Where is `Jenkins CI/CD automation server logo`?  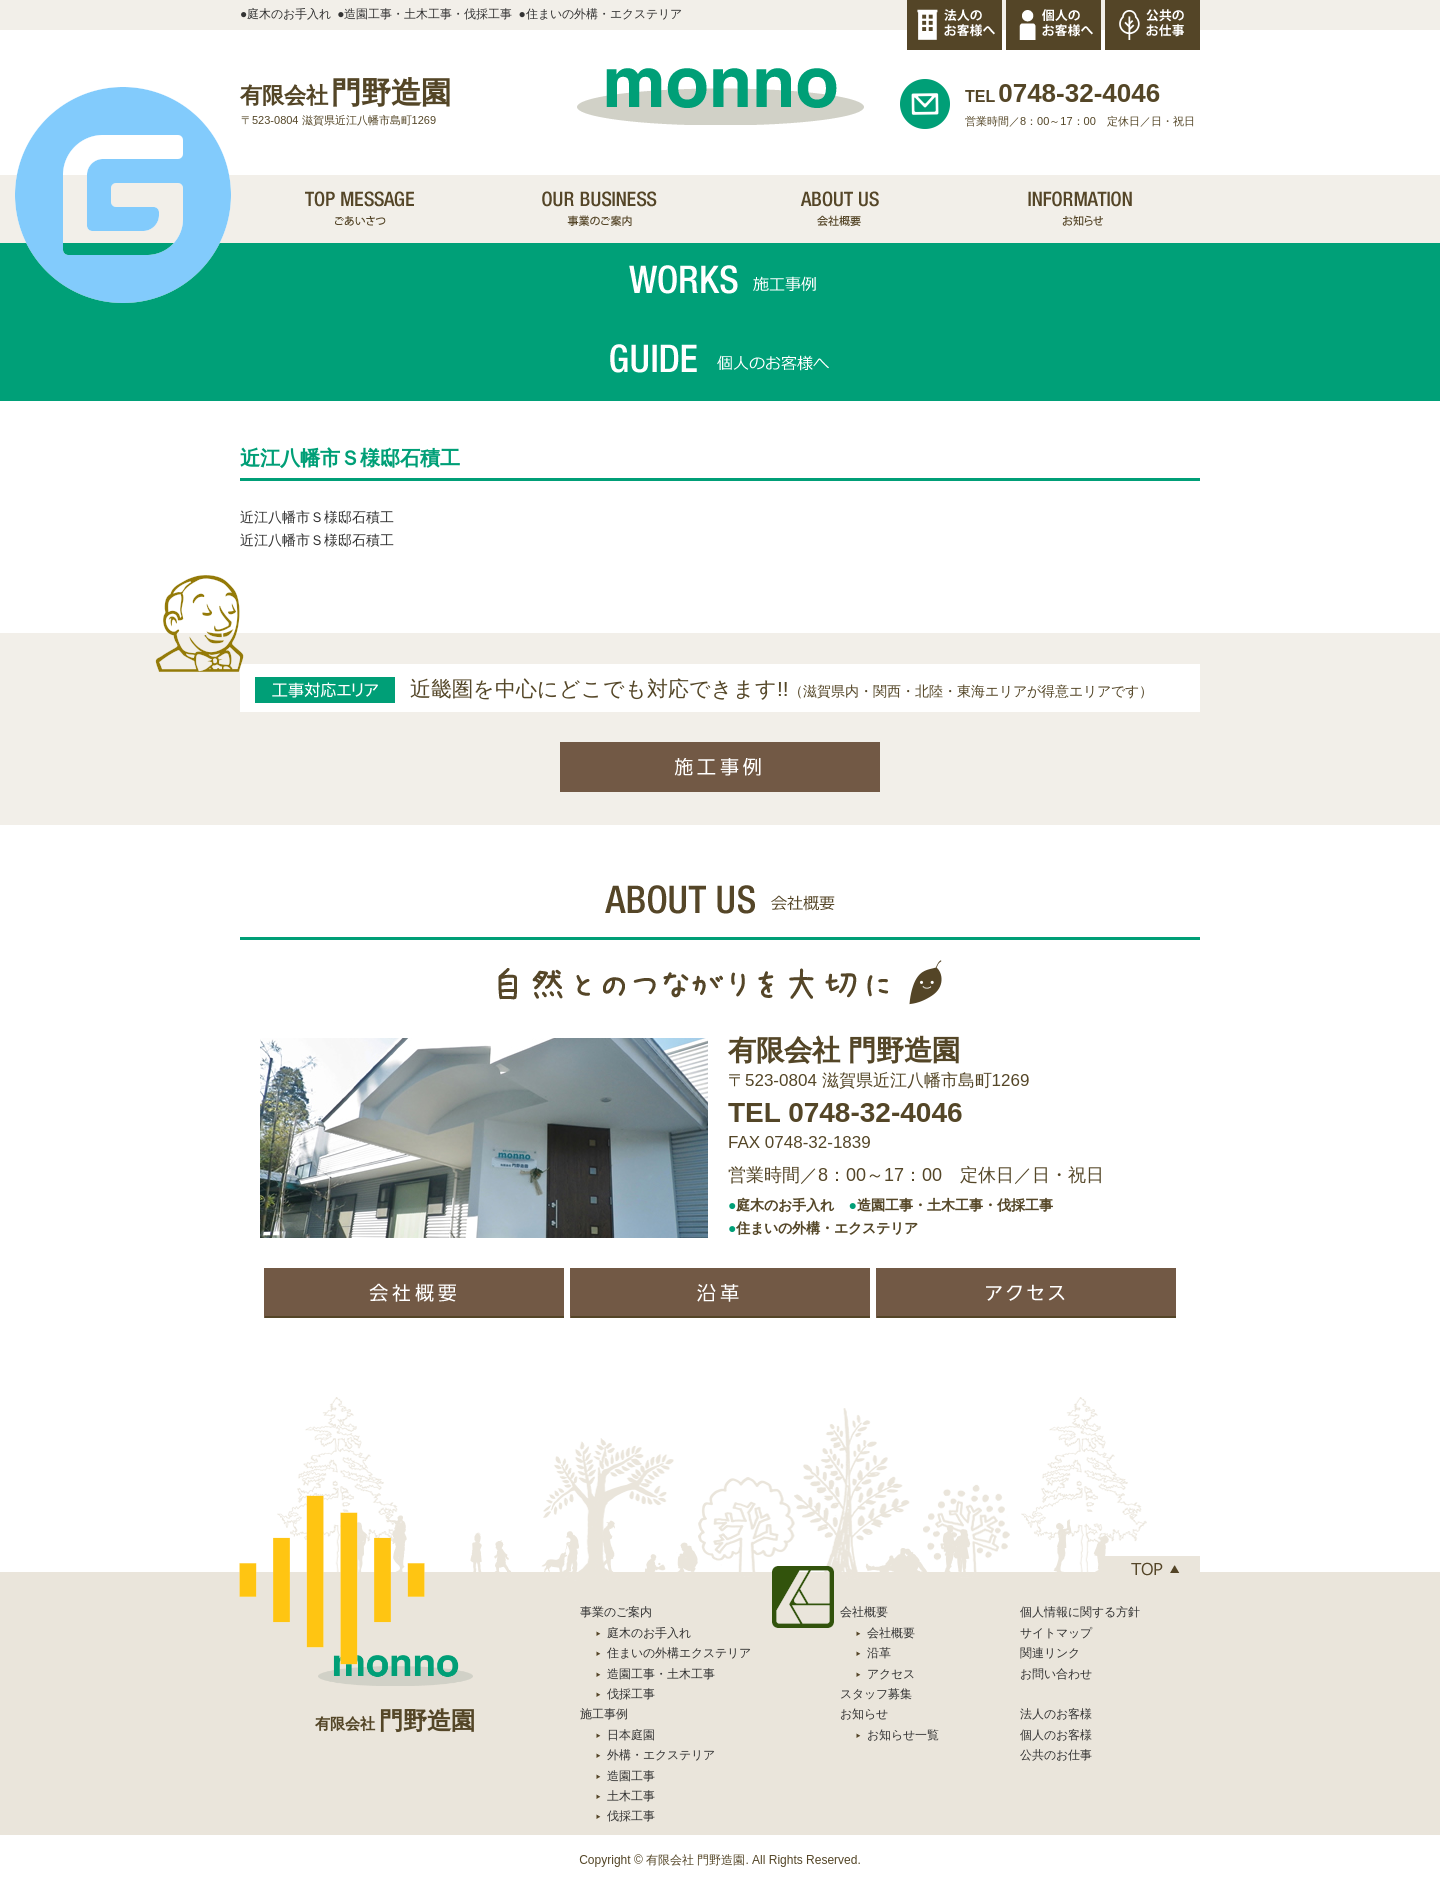
Jenkins CI/CD automation server logo is located at coordinates (199, 623).